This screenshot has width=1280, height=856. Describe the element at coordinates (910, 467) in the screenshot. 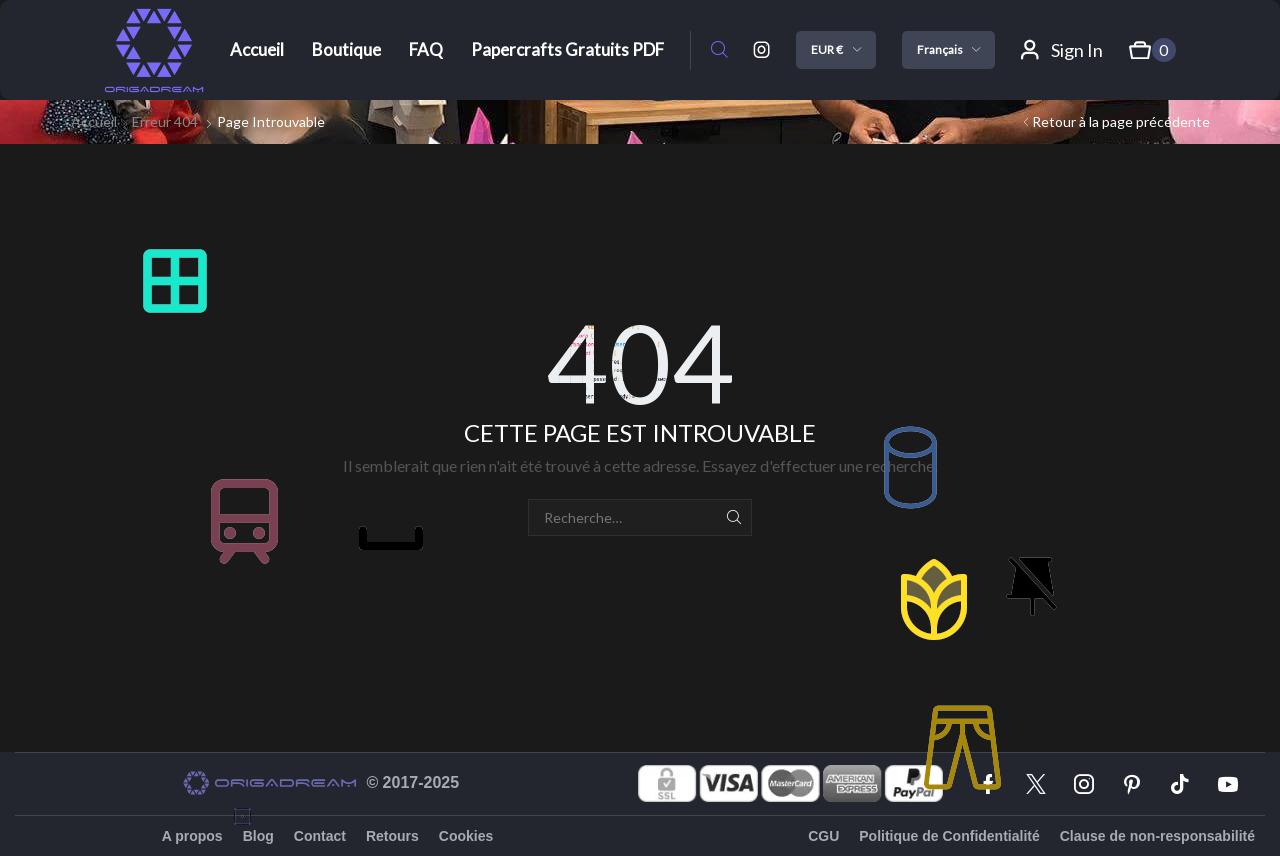

I see `database or data storage` at that location.